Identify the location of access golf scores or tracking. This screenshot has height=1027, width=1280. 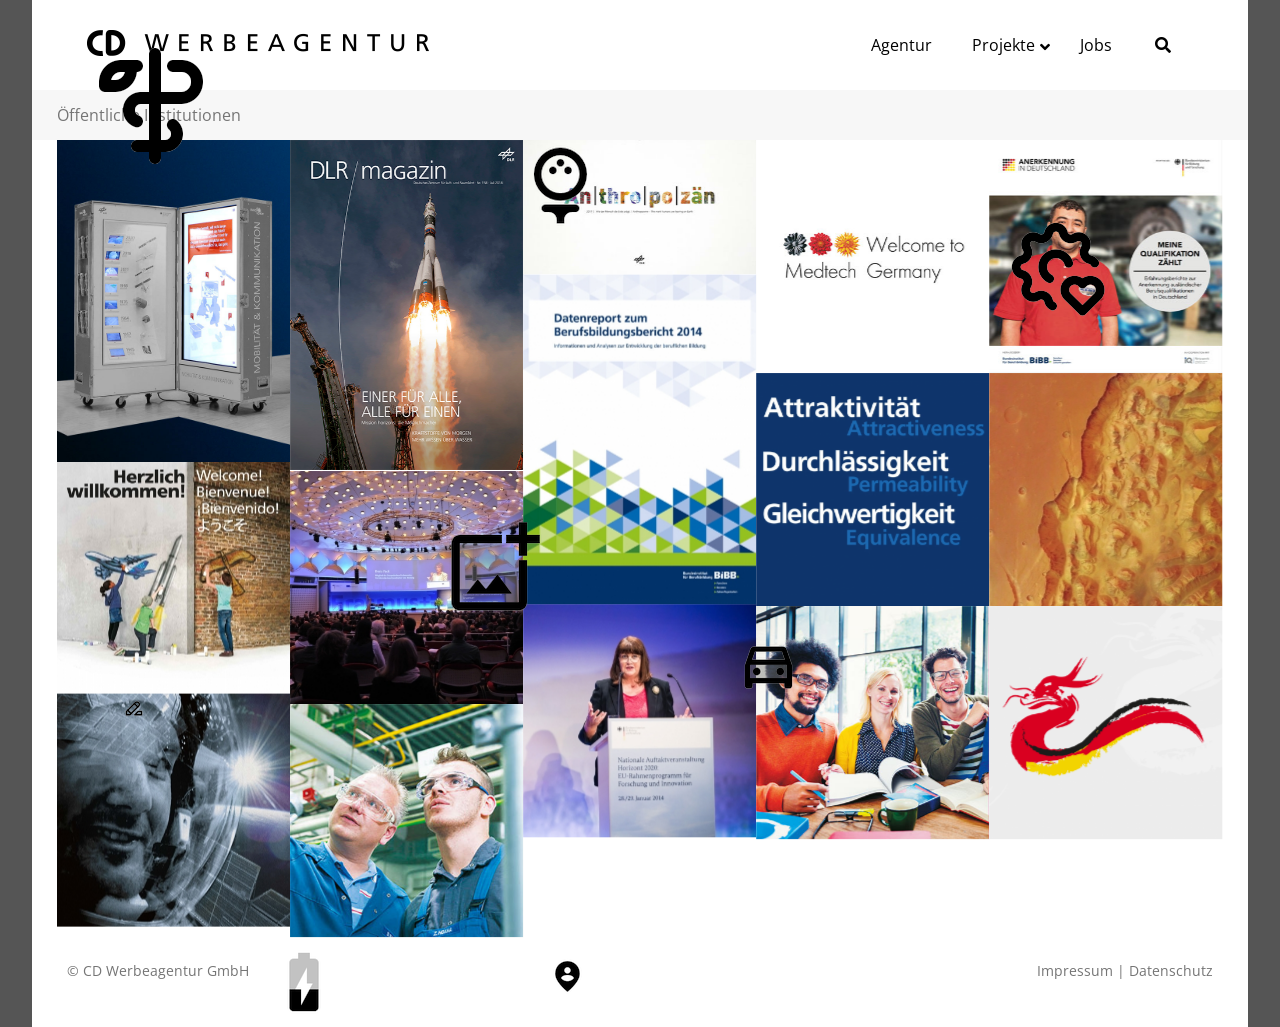
(560, 185).